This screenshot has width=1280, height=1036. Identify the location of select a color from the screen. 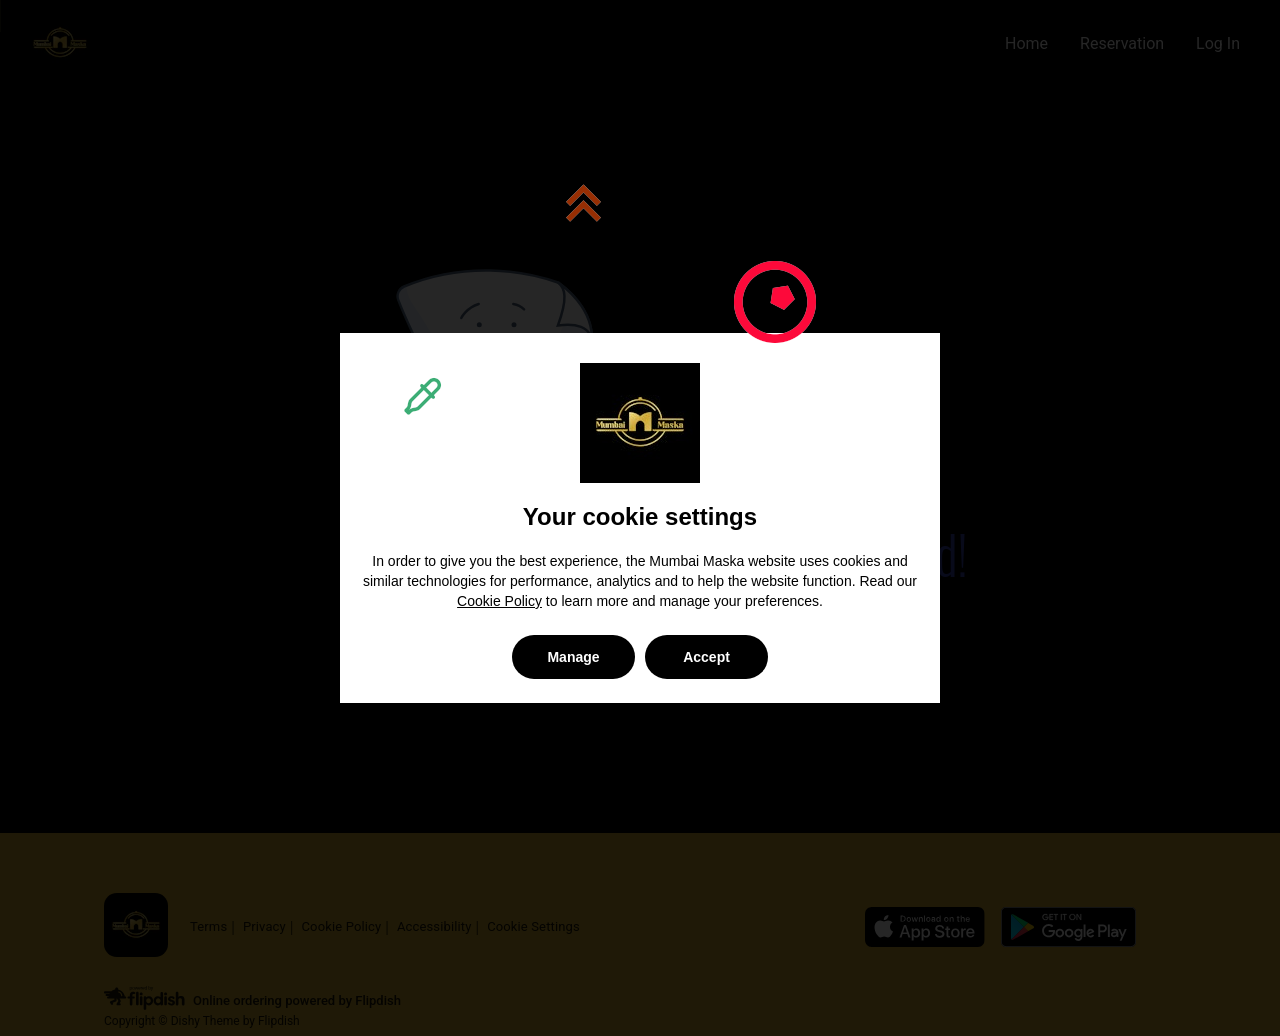
(422, 396).